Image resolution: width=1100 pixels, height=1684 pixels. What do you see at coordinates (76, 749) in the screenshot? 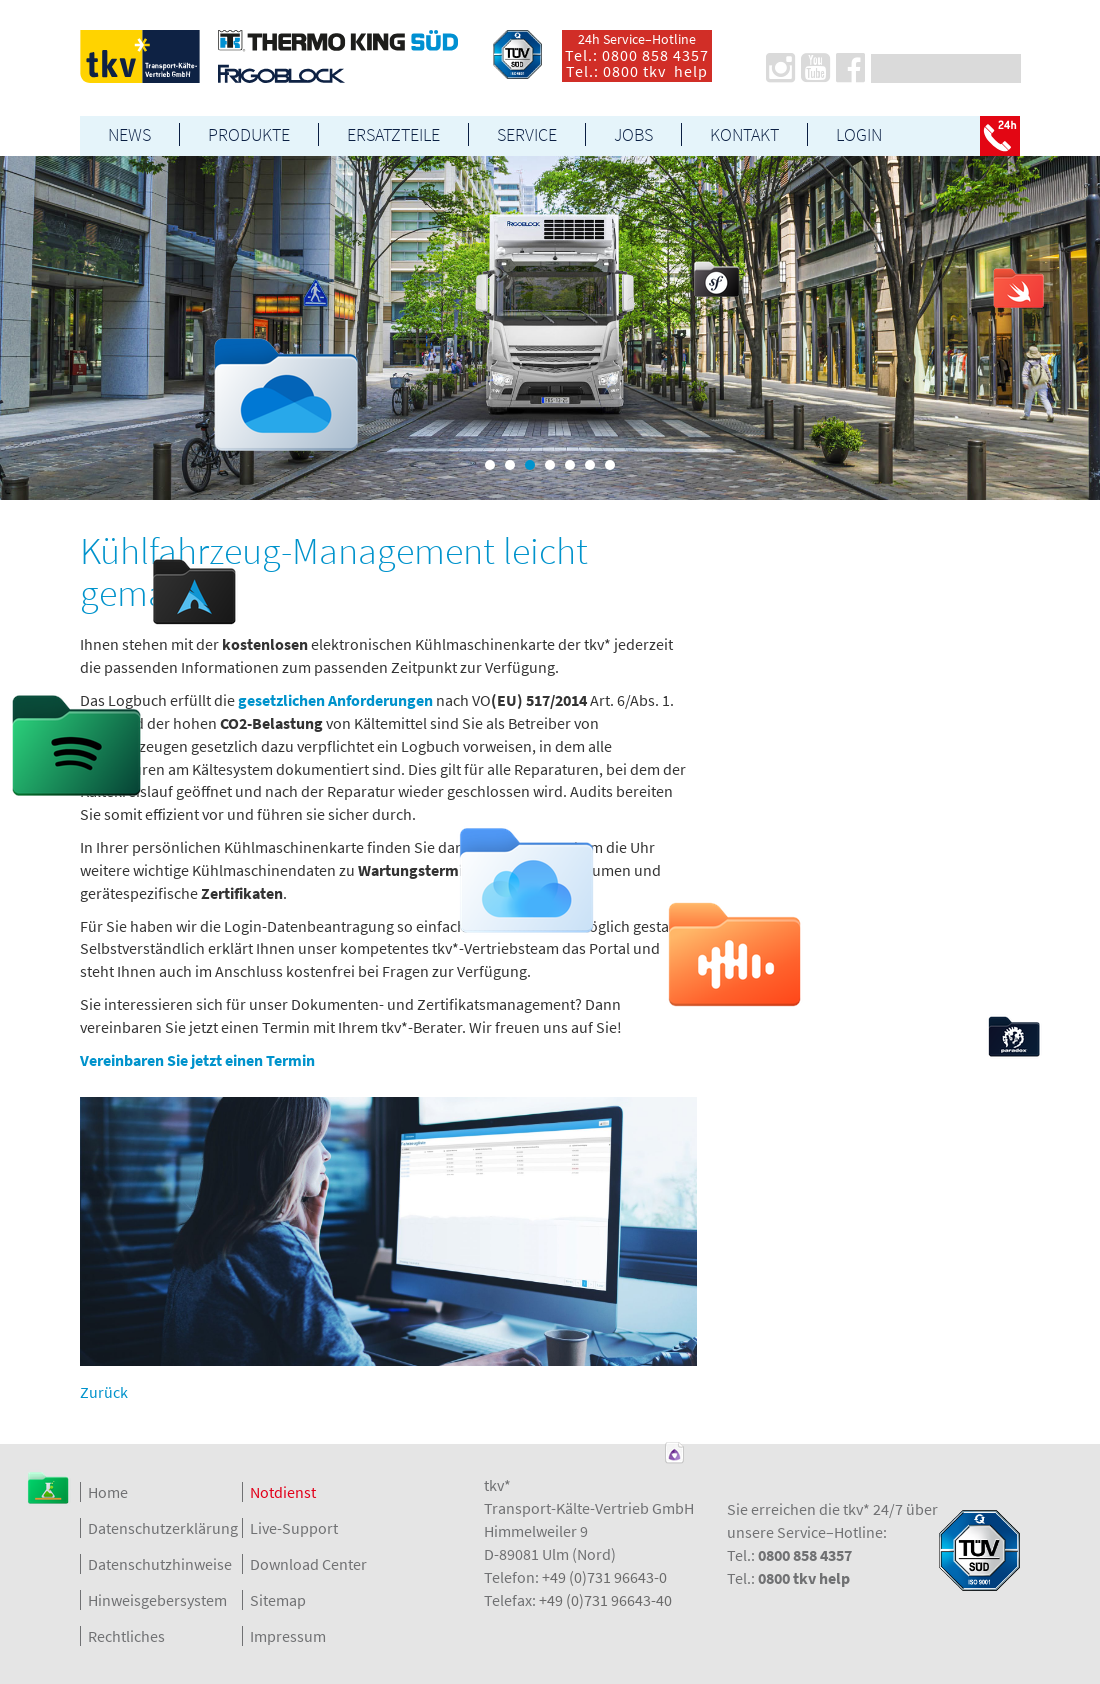
I see `open folder containing spotify downloads or files` at bounding box center [76, 749].